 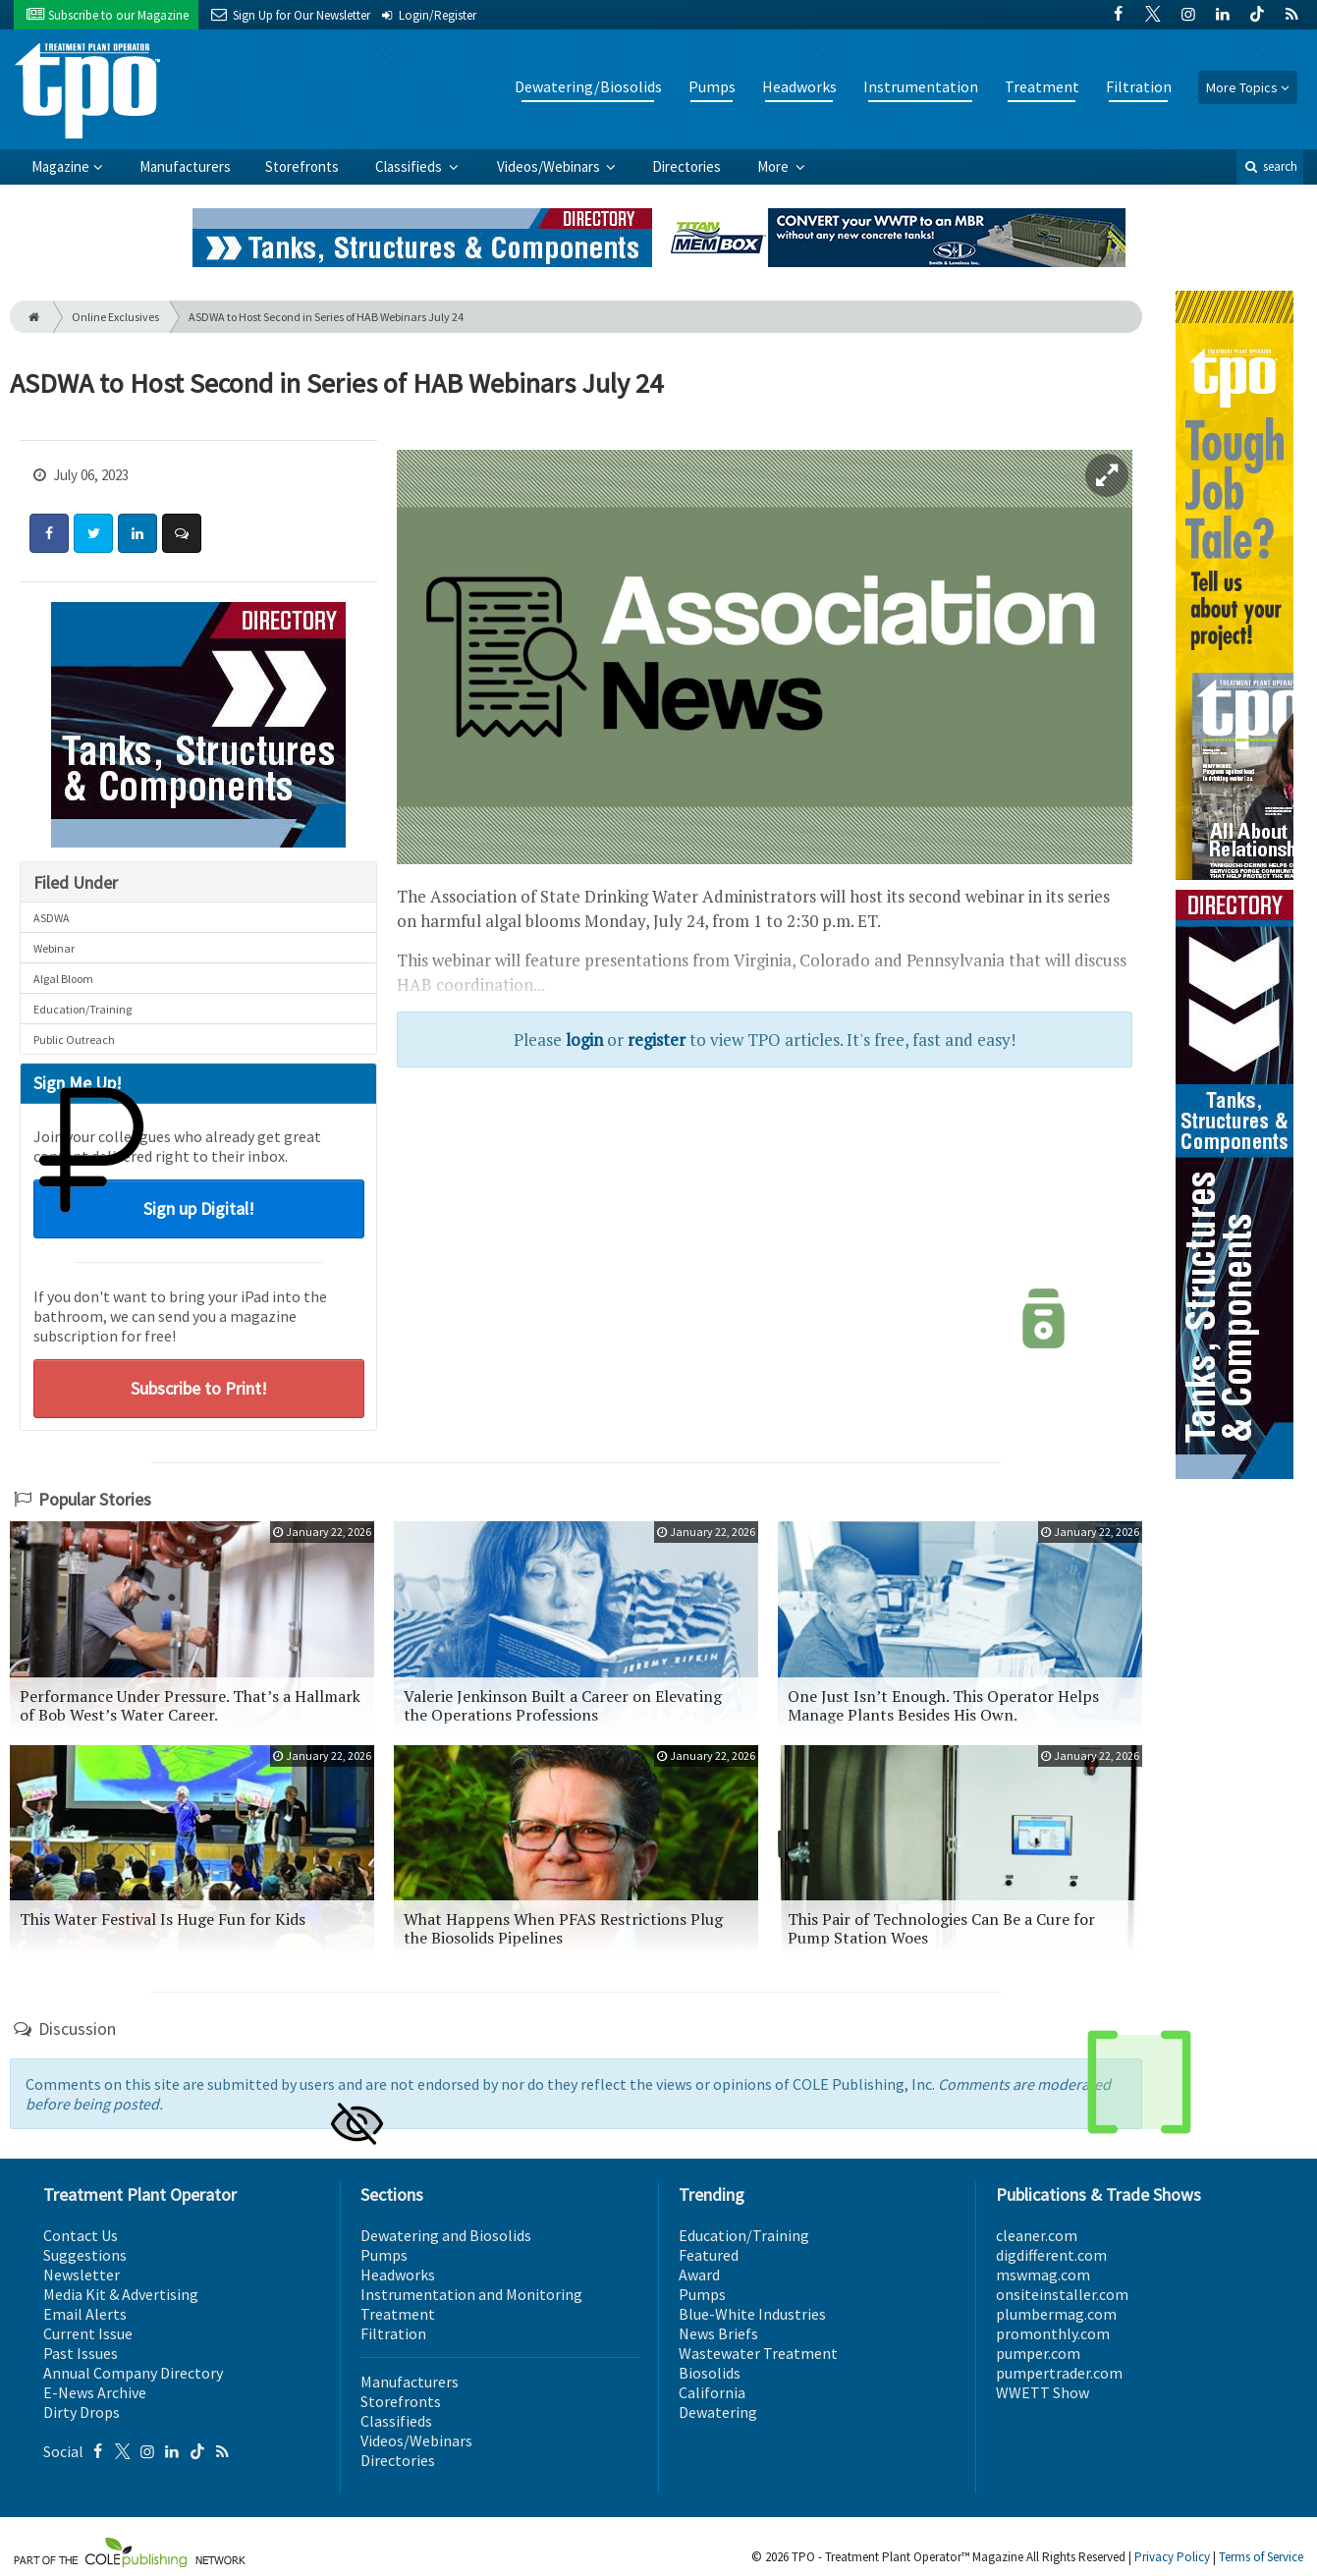 I want to click on indicates dairy or milk product category, so click(x=1043, y=1318).